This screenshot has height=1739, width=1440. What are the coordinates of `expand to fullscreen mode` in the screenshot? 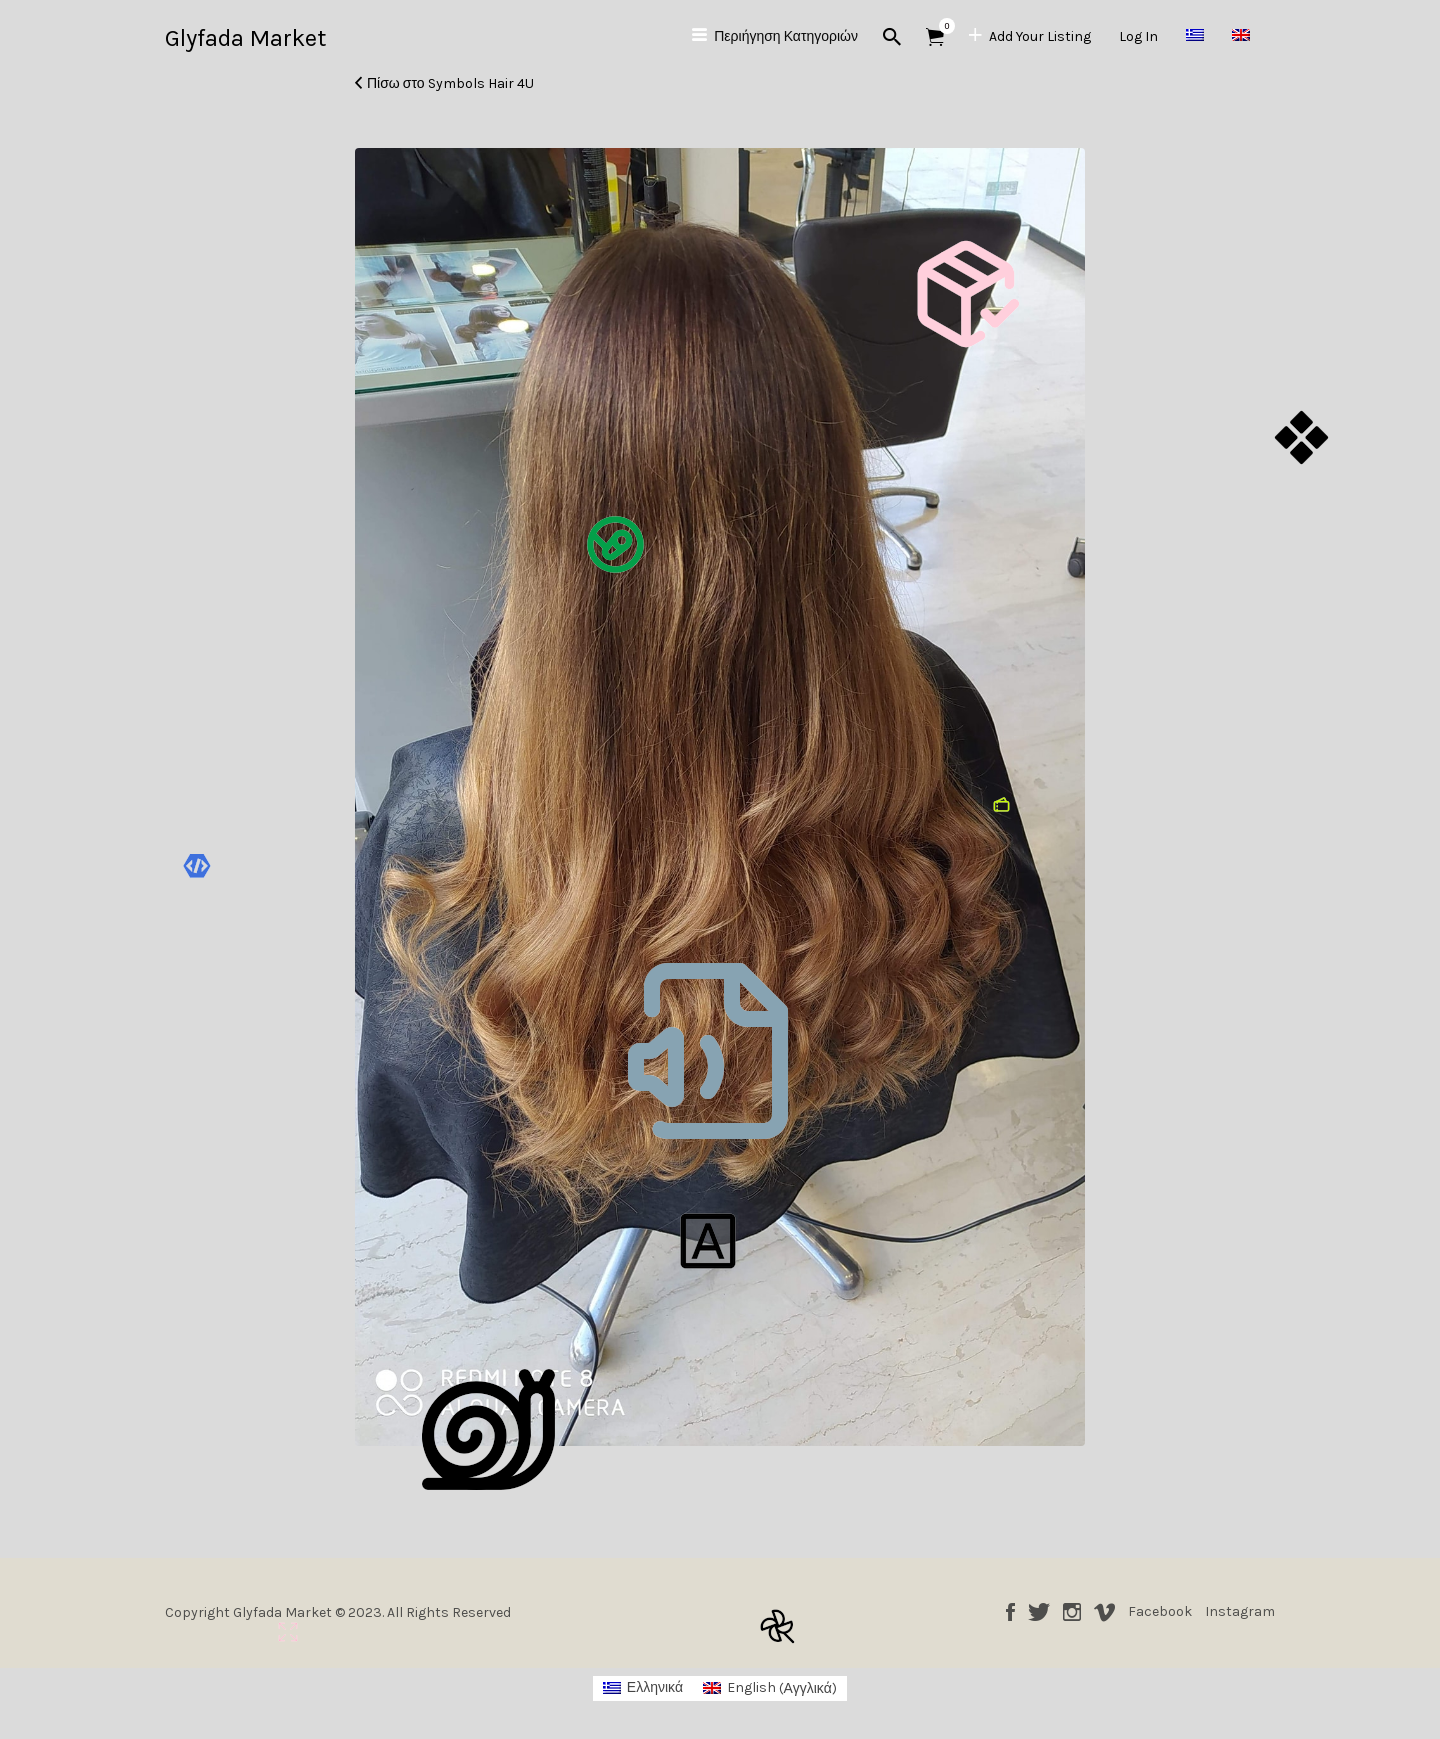 It's located at (288, 1632).